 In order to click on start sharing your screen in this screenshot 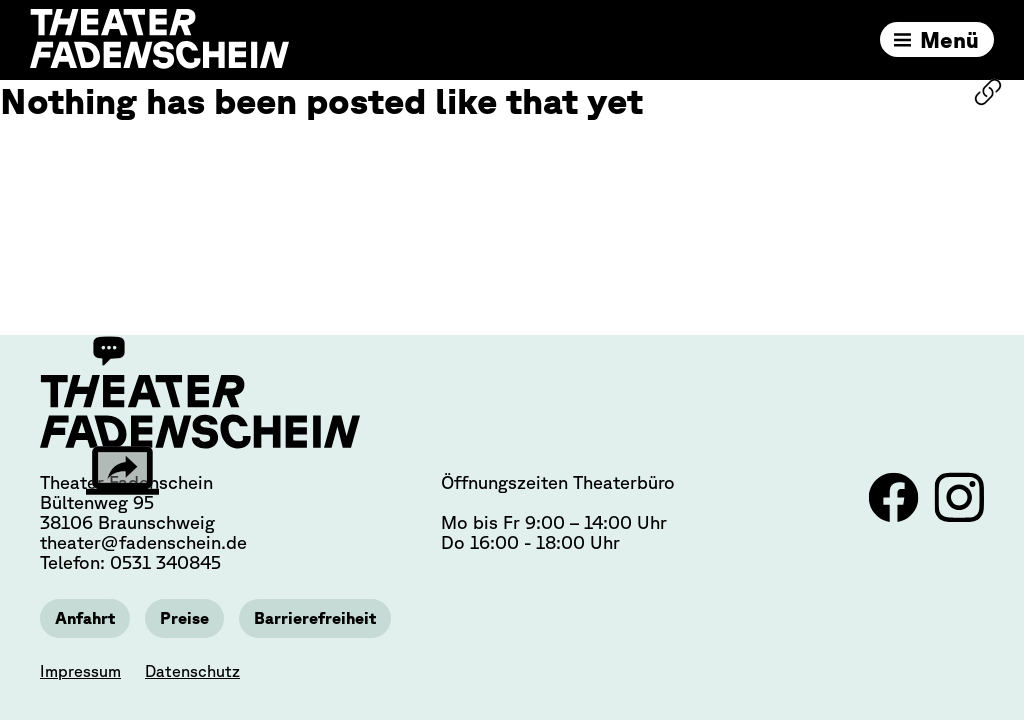, I will do `click(122, 470)`.